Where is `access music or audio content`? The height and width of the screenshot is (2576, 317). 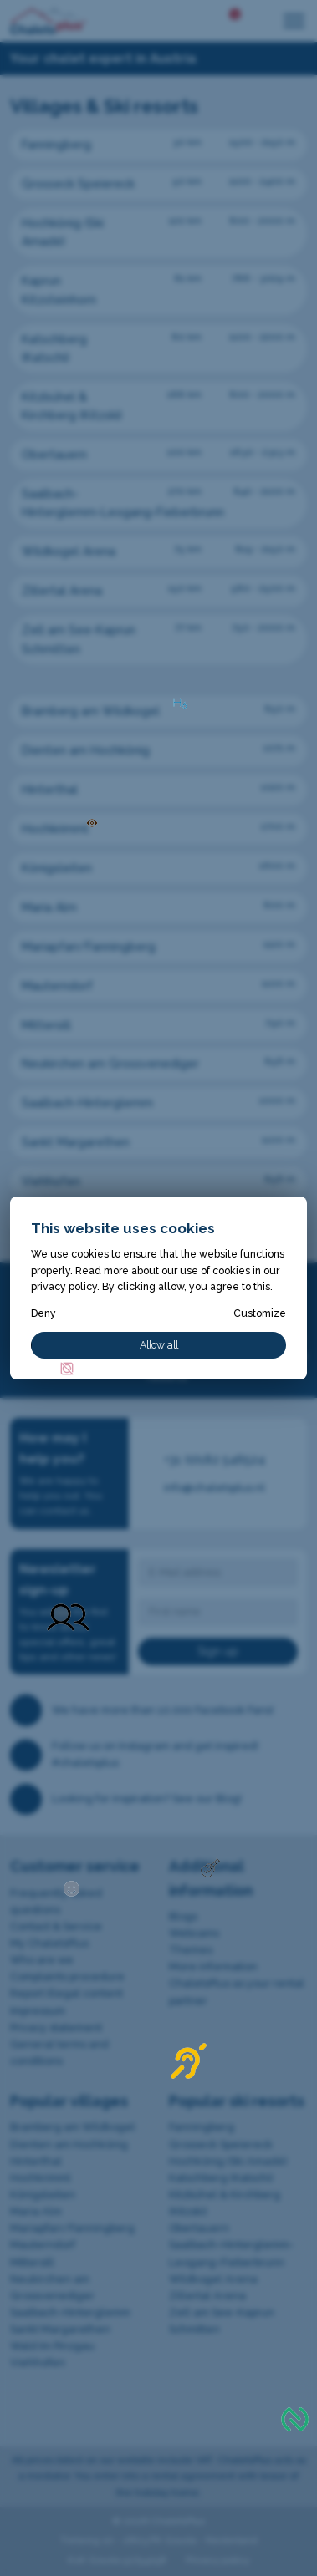
access music or audio content is located at coordinates (210, 1867).